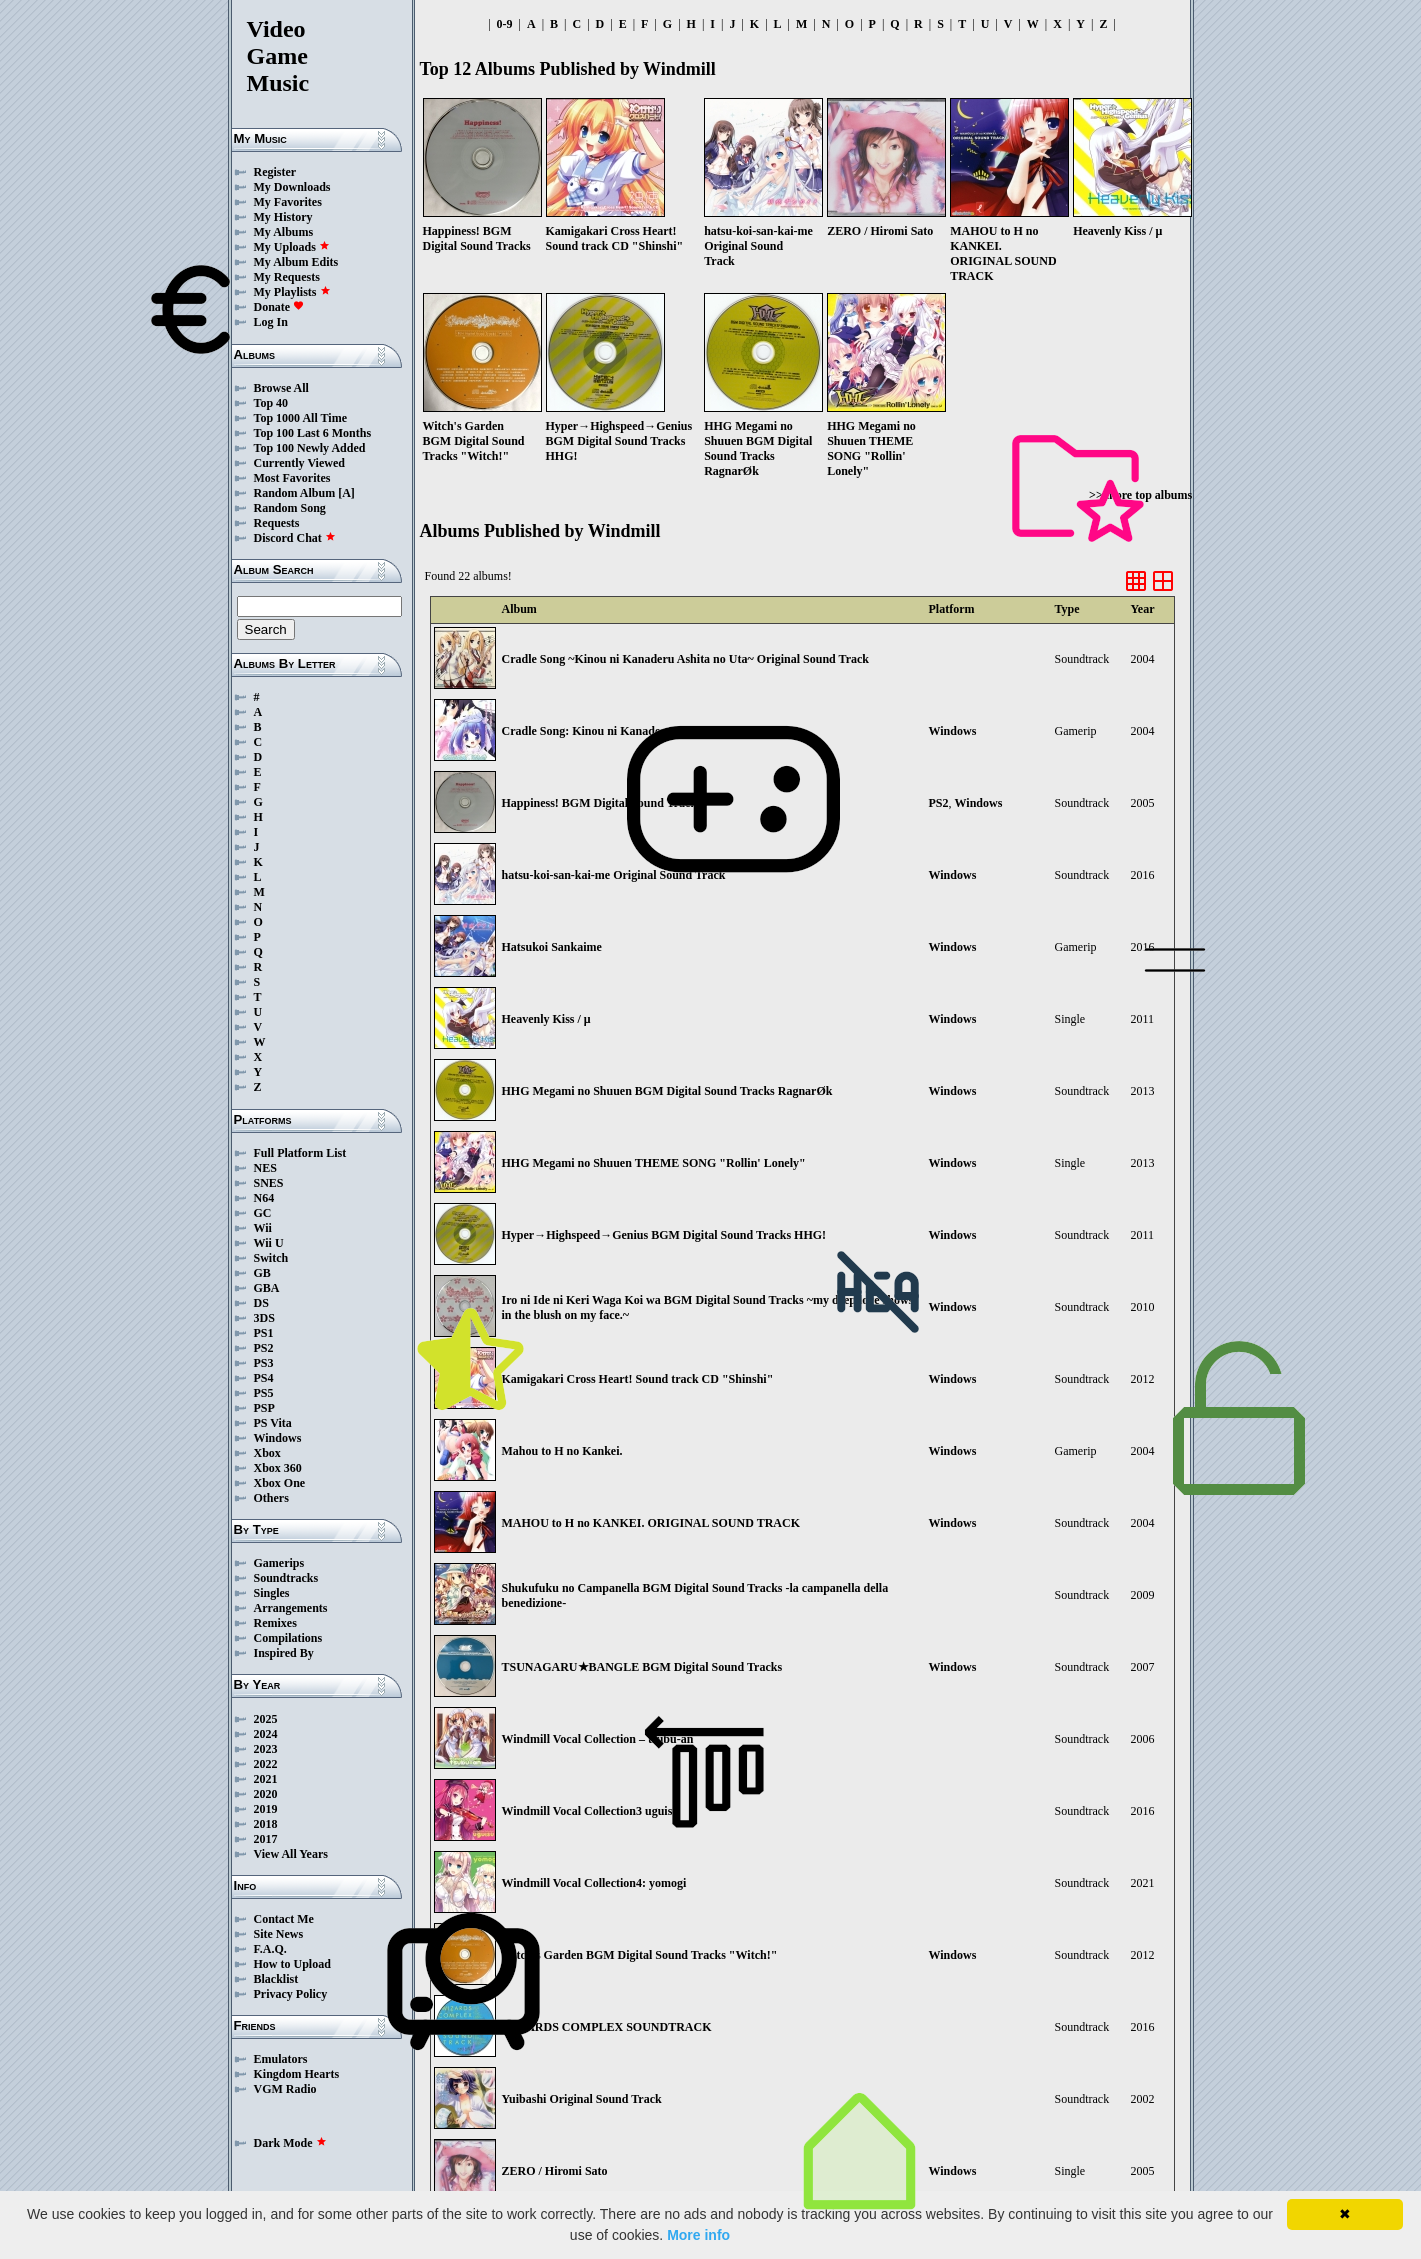 Image resolution: width=1421 pixels, height=2259 pixels. Describe the element at coordinates (859, 2153) in the screenshot. I see `go to home screen` at that location.